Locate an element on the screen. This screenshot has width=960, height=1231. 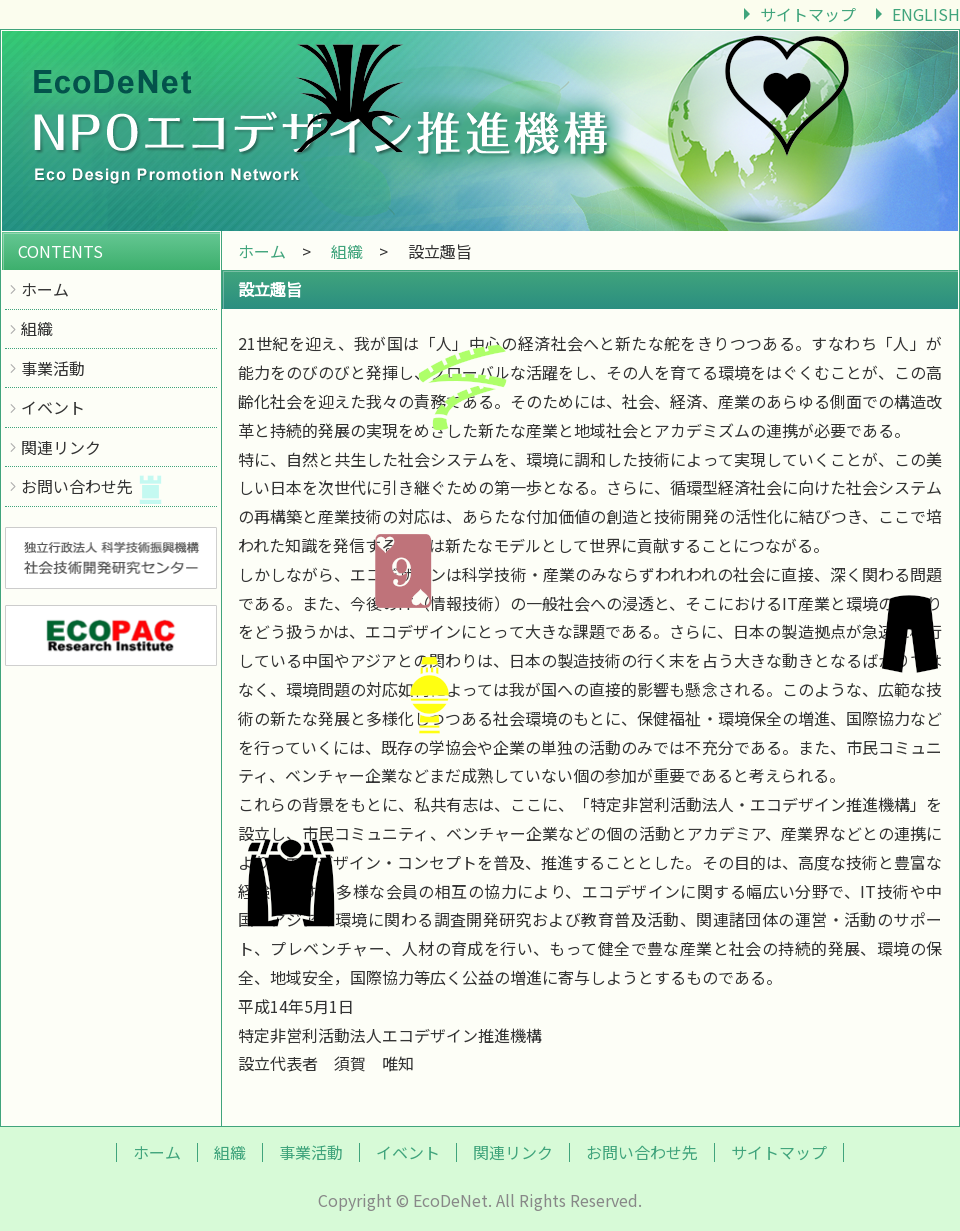
play chess or access chess game is located at coordinates (150, 487).